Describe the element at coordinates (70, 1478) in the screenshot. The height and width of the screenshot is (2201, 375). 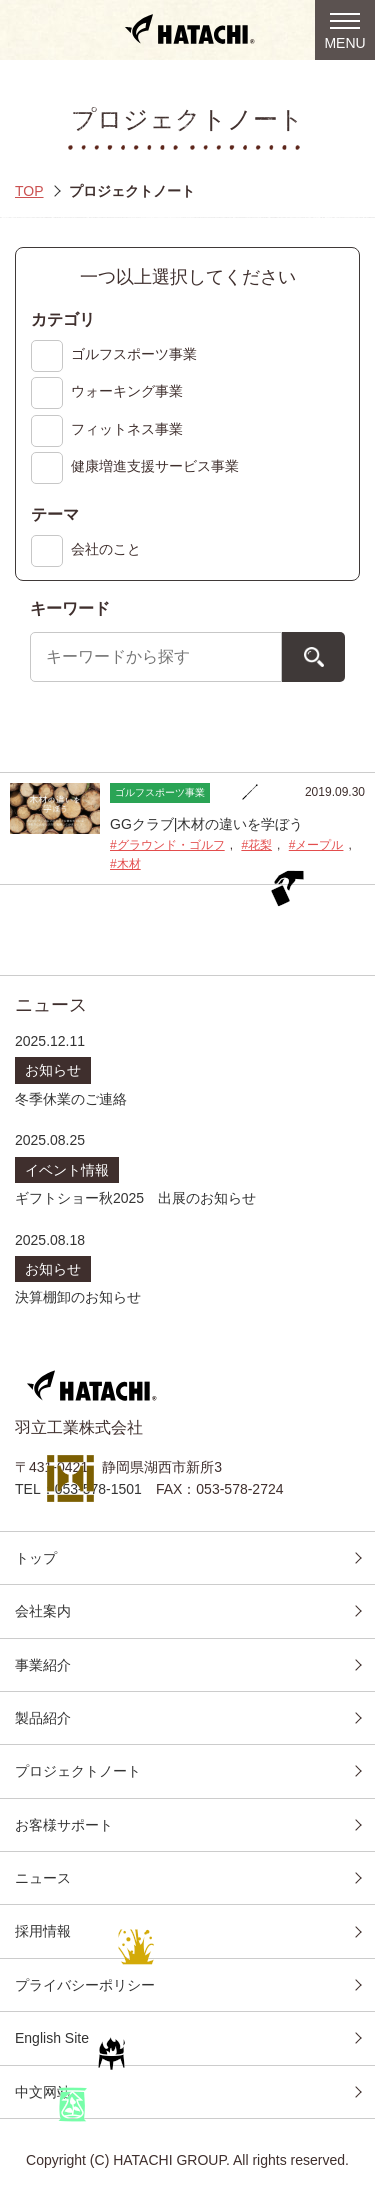
I see `loading or processing in progress` at that location.